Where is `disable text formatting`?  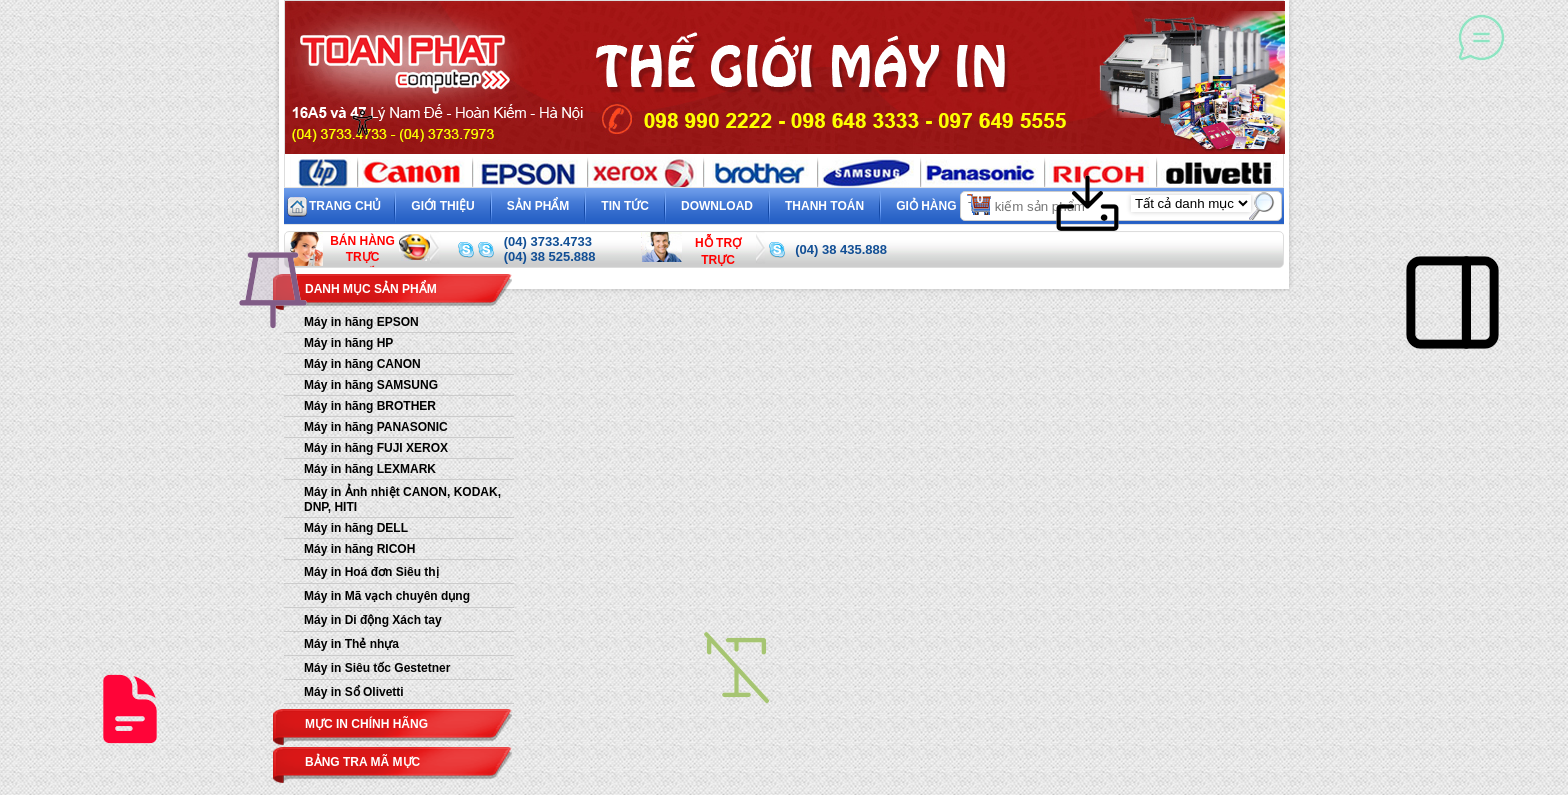
disable text formatting is located at coordinates (736, 667).